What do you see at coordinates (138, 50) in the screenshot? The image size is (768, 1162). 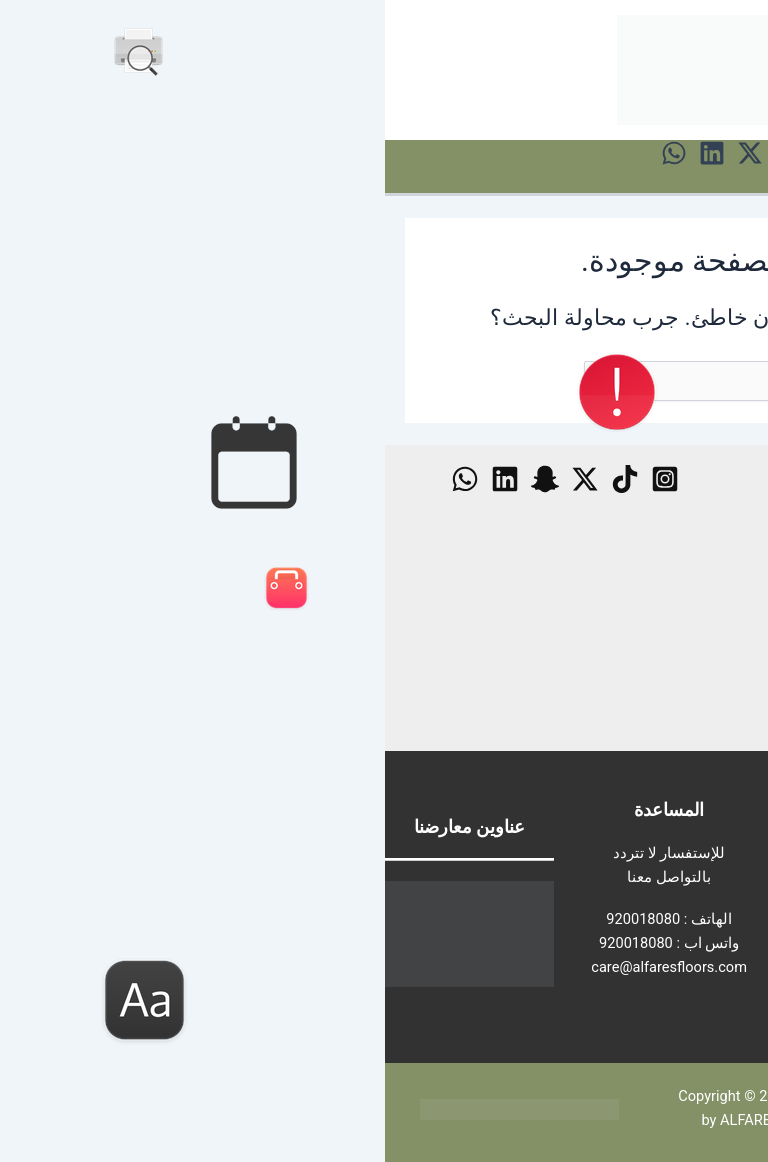 I see `preview document before printing` at bounding box center [138, 50].